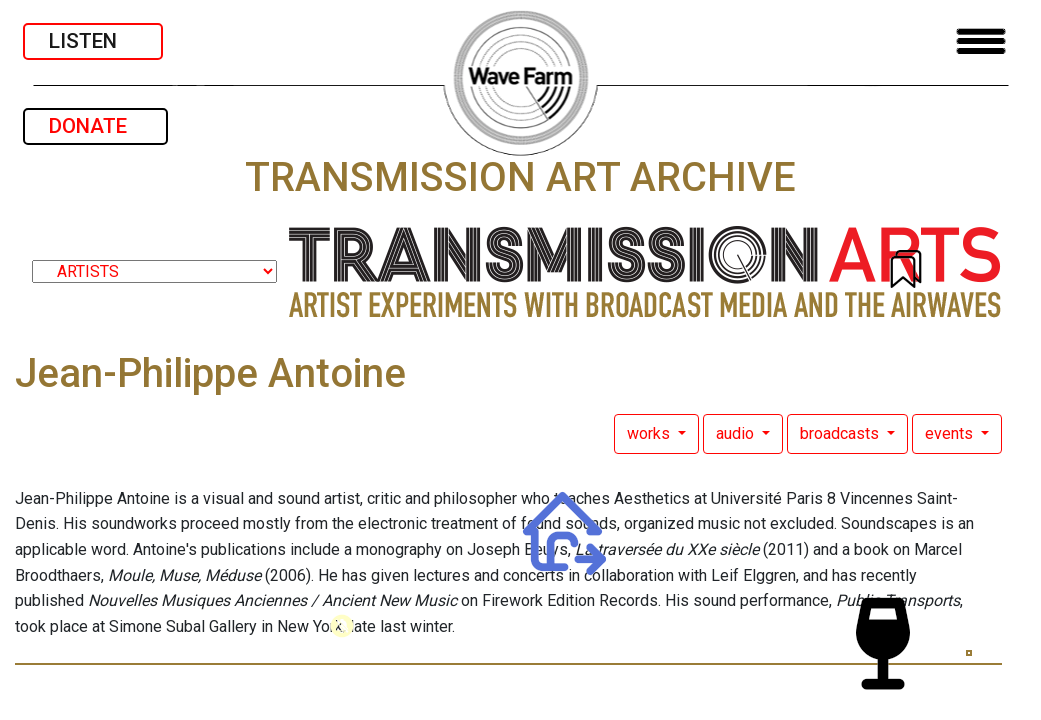 Image resolution: width=1041 pixels, height=720 pixels. What do you see at coordinates (342, 626) in the screenshot?
I see `mute notifications` at bounding box center [342, 626].